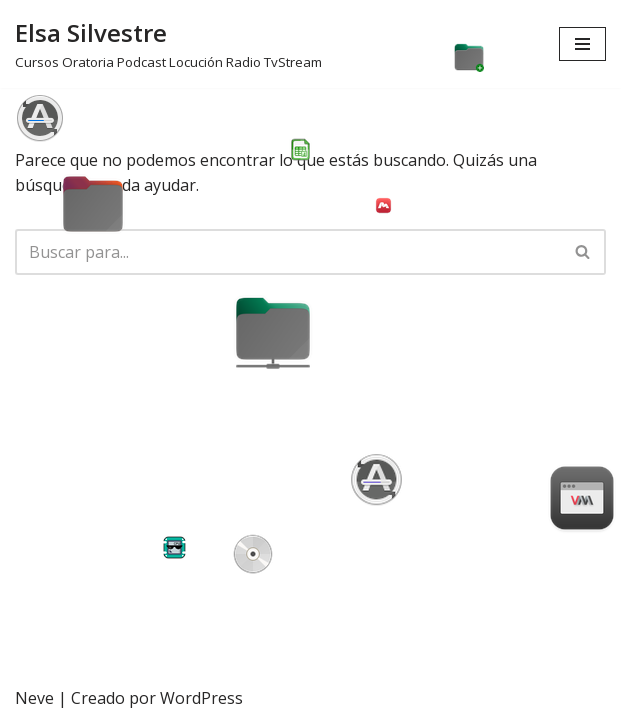 This screenshot has height=720, width=621. I want to click on indicates a DVD or optical disc drive, so click(253, 554).